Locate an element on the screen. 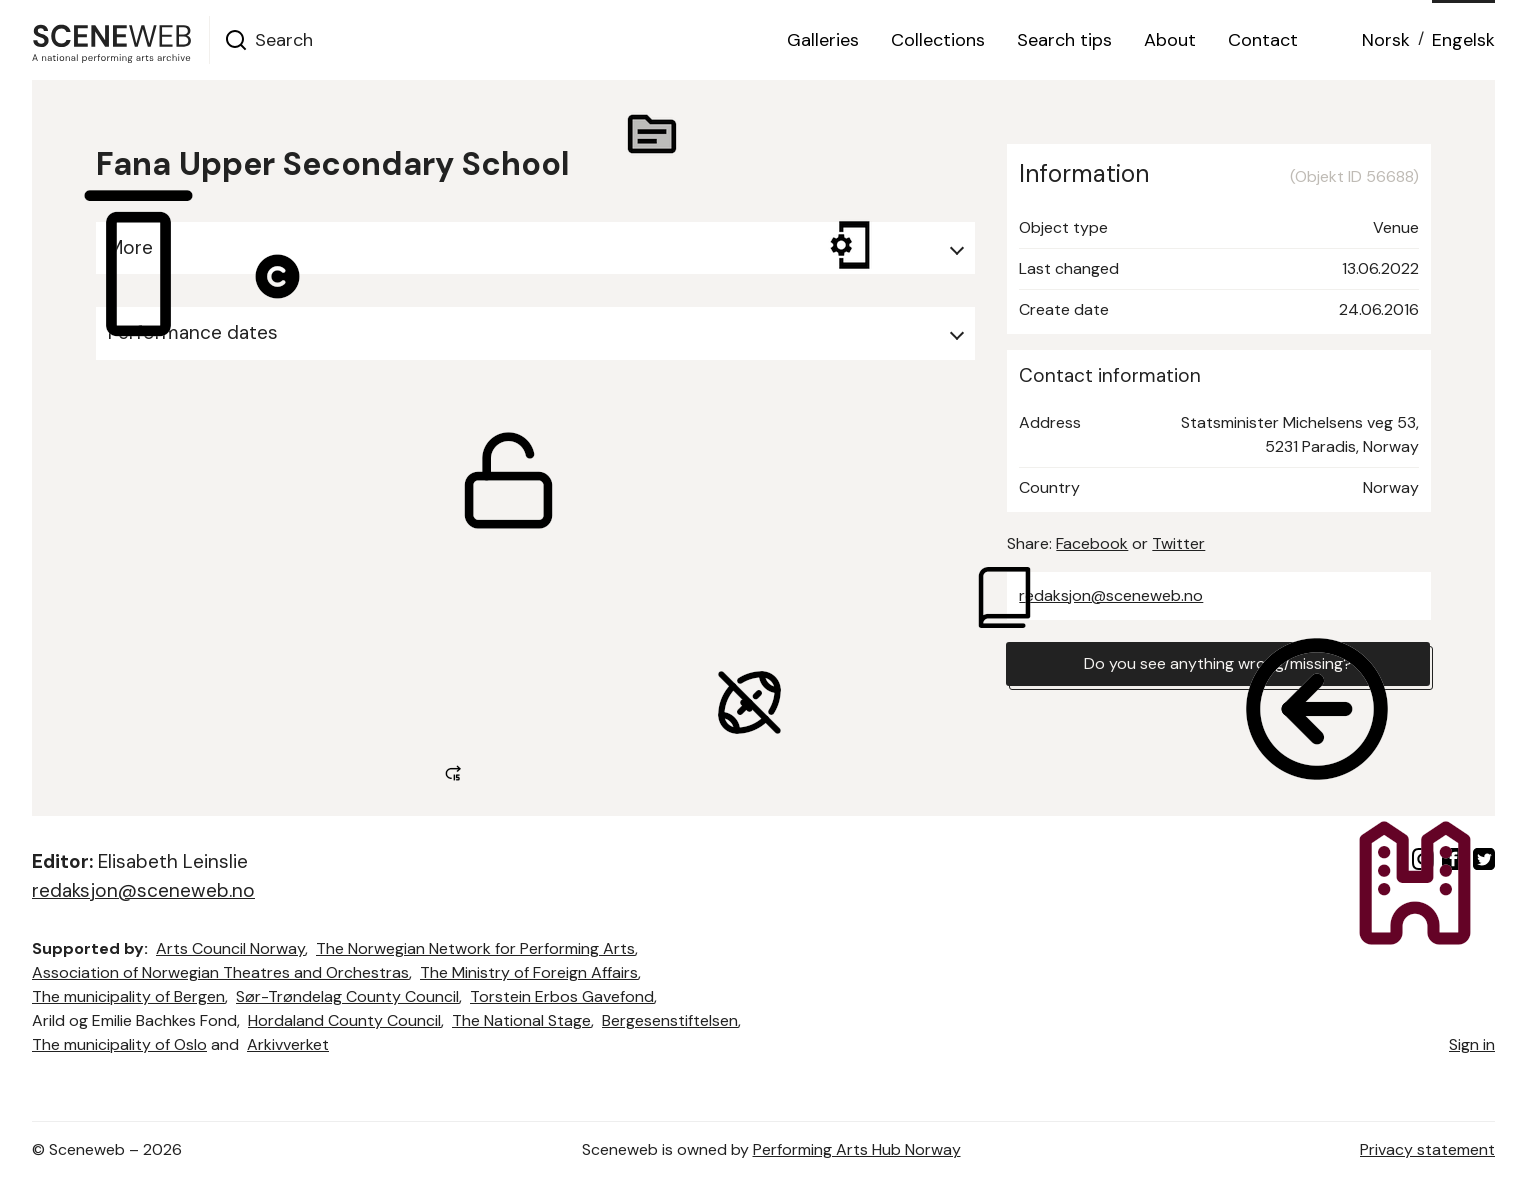 This screenshot has width=1527, height=1178. unlock a secured item or feature is located at coordinates (508, 480).